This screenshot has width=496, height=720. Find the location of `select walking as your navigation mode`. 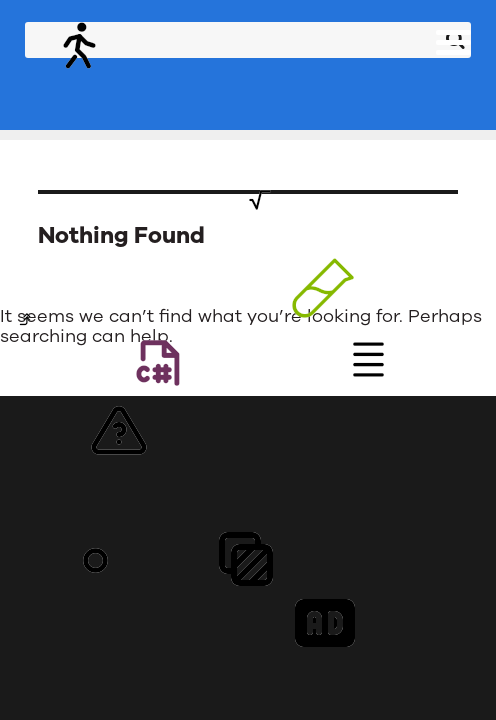

select walking as your navigation mode is located at coordinates (79, 45).